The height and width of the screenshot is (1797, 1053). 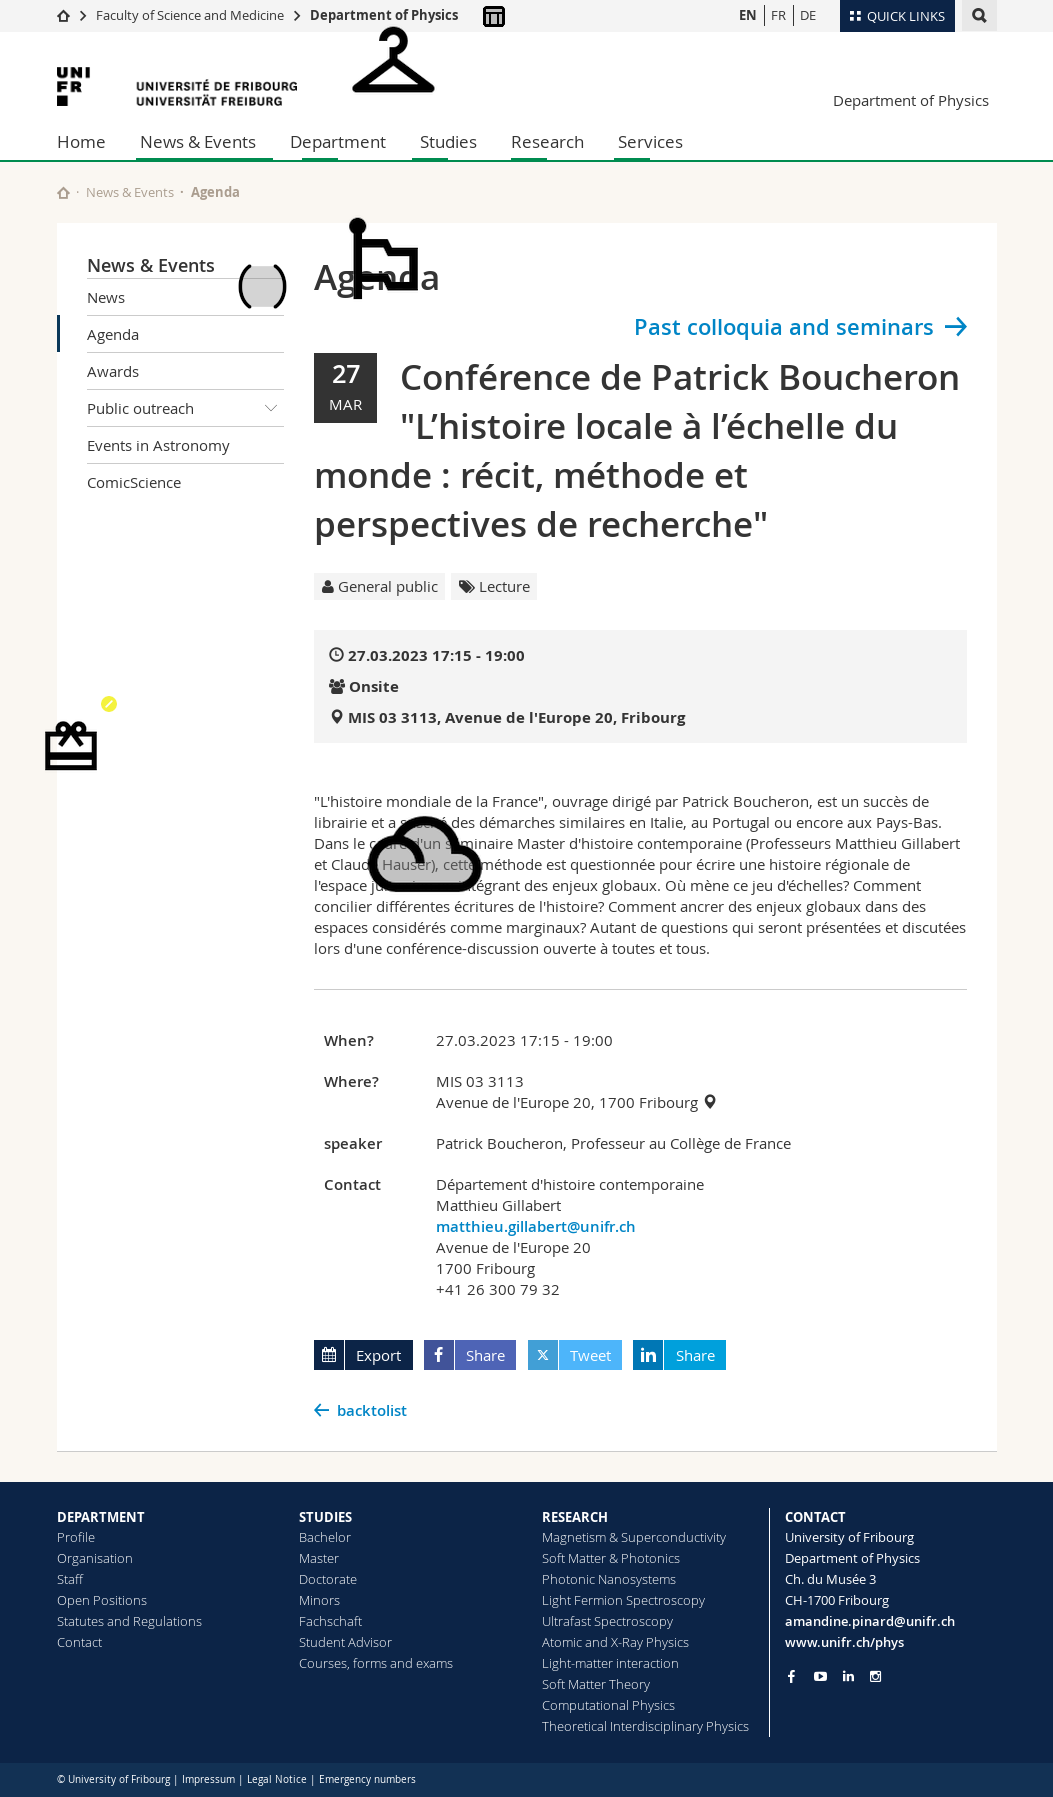 What do you see at coordinates (393, 59) in the screenshot?
I see `access wardrobe or clothing options` at bounding box center [393, 59].